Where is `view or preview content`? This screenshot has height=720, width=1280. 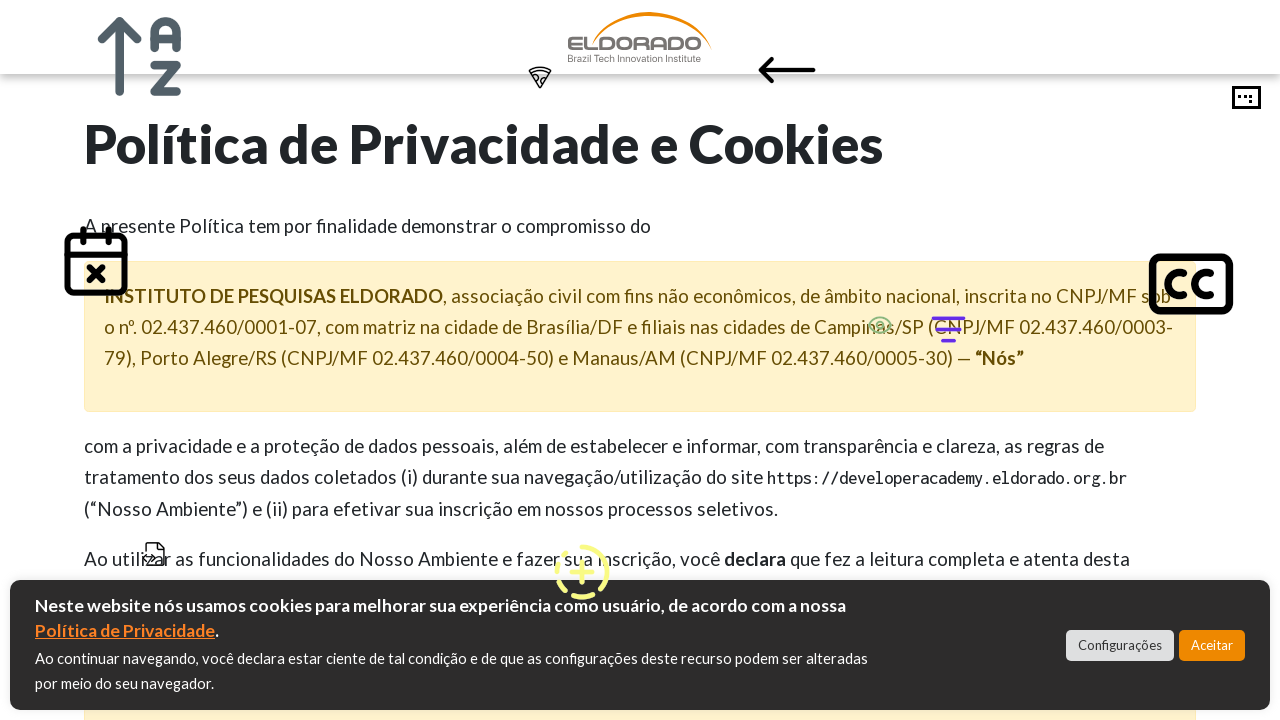
view or preview content is located at coordinates (880, 325).